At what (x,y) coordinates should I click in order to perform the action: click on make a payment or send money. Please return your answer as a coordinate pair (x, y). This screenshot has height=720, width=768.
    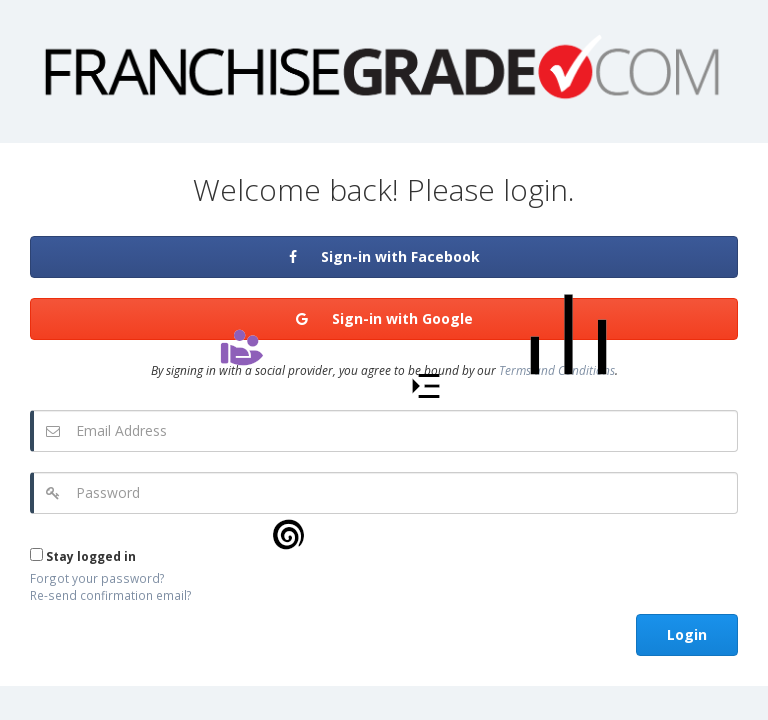
    Looking at the image, I should click on (241, 348).